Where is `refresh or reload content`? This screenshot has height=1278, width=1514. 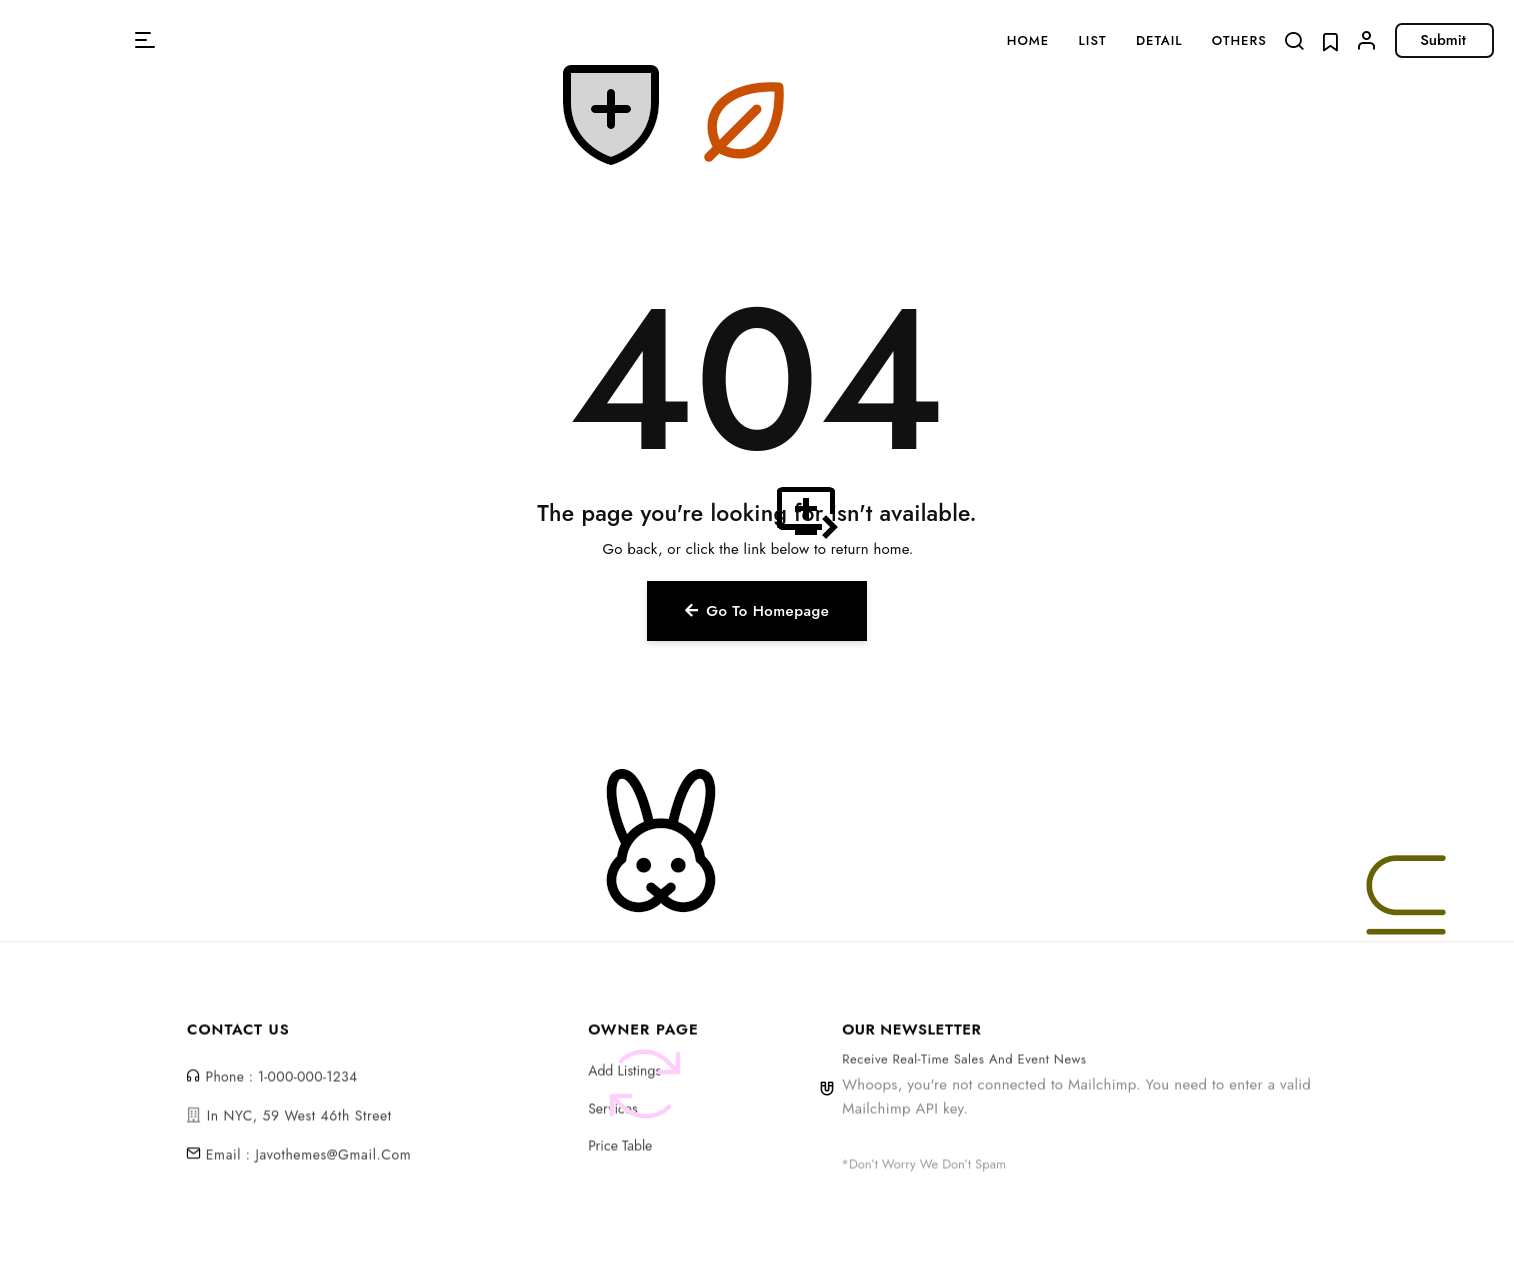 refresh or reload content is located at coordinates (645, 1084).